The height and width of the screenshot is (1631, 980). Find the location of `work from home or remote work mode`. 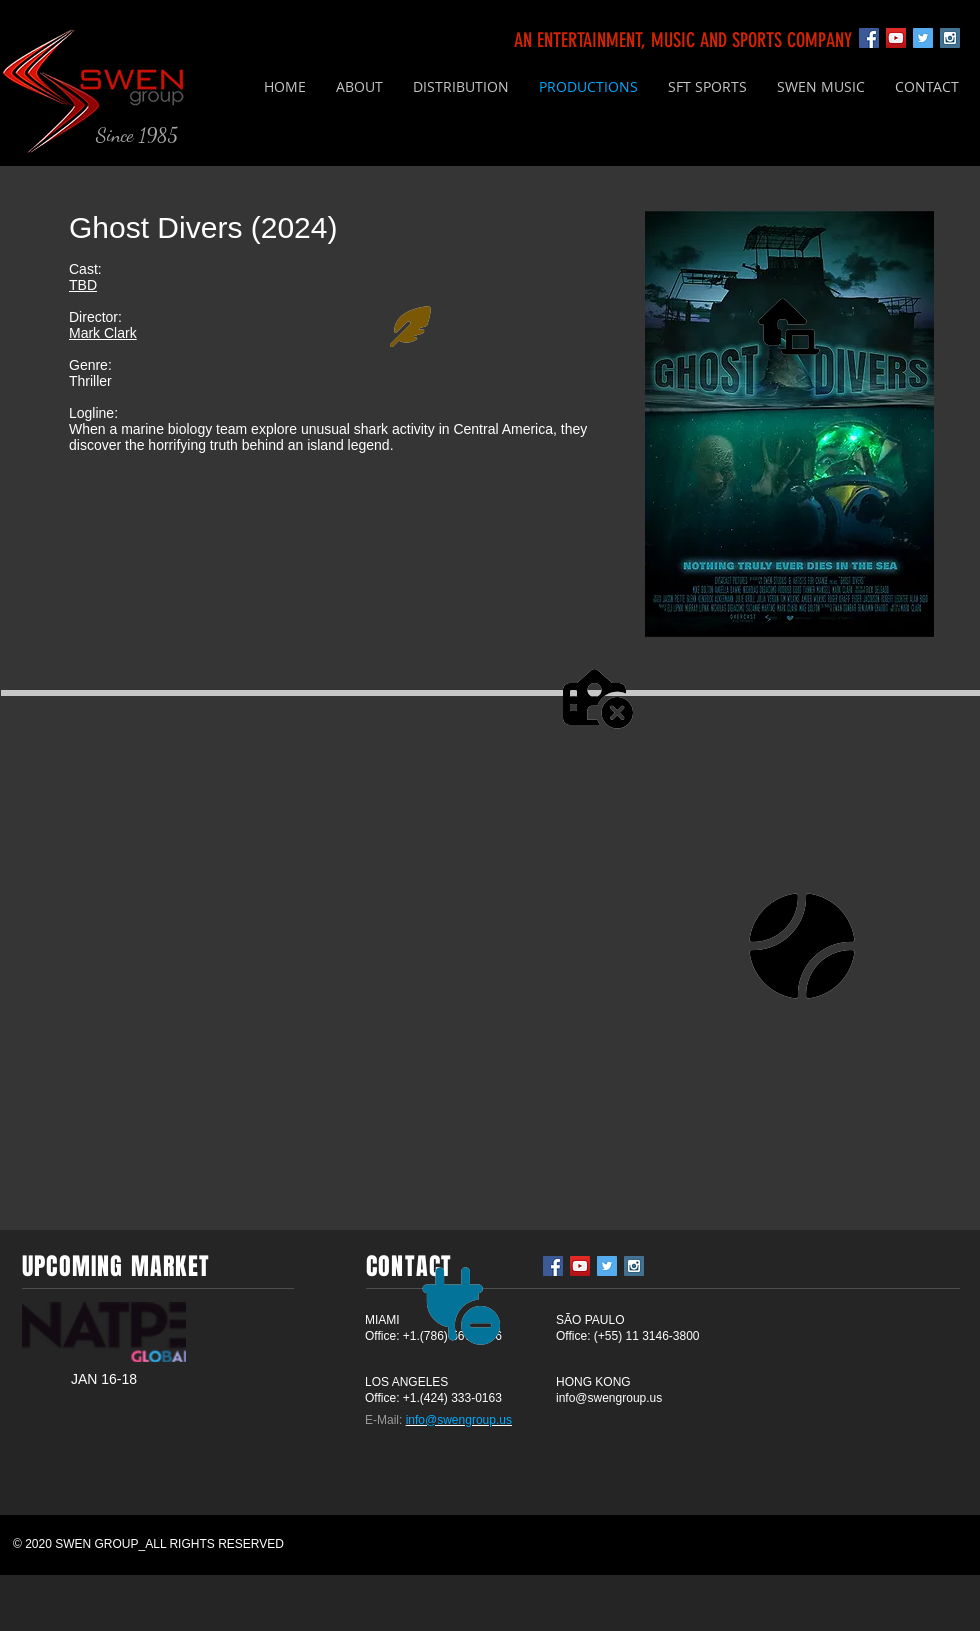

work from home or remote work mode is located at coordinates (789, 326).